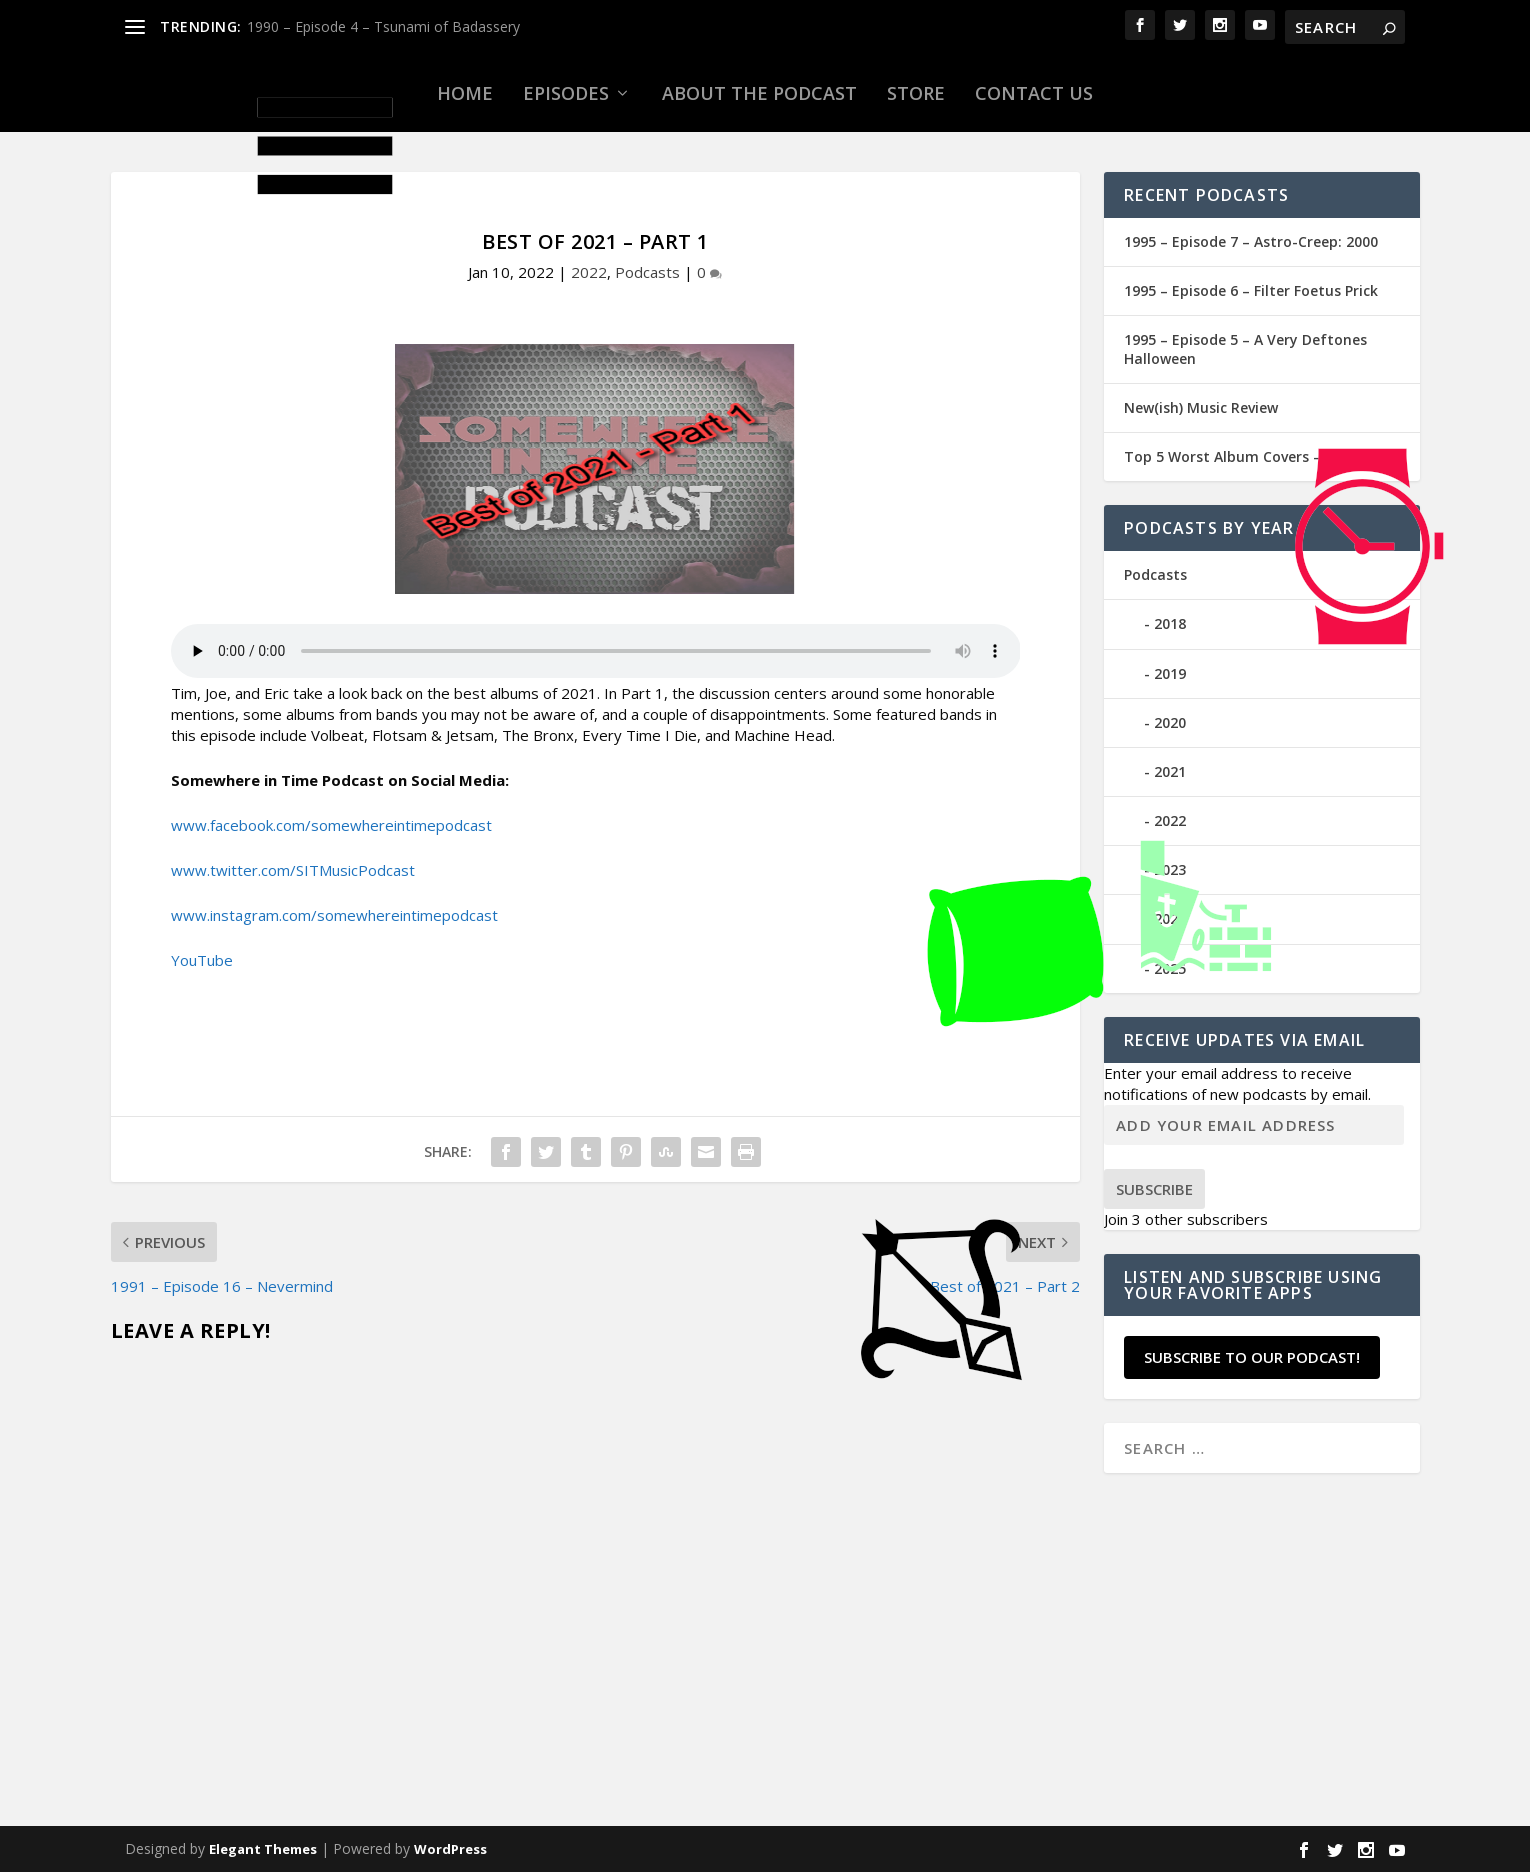 This screenshot has height=1872, width=1530. I want to click on indicates sleep mode or rest state, so click(1015, 951).